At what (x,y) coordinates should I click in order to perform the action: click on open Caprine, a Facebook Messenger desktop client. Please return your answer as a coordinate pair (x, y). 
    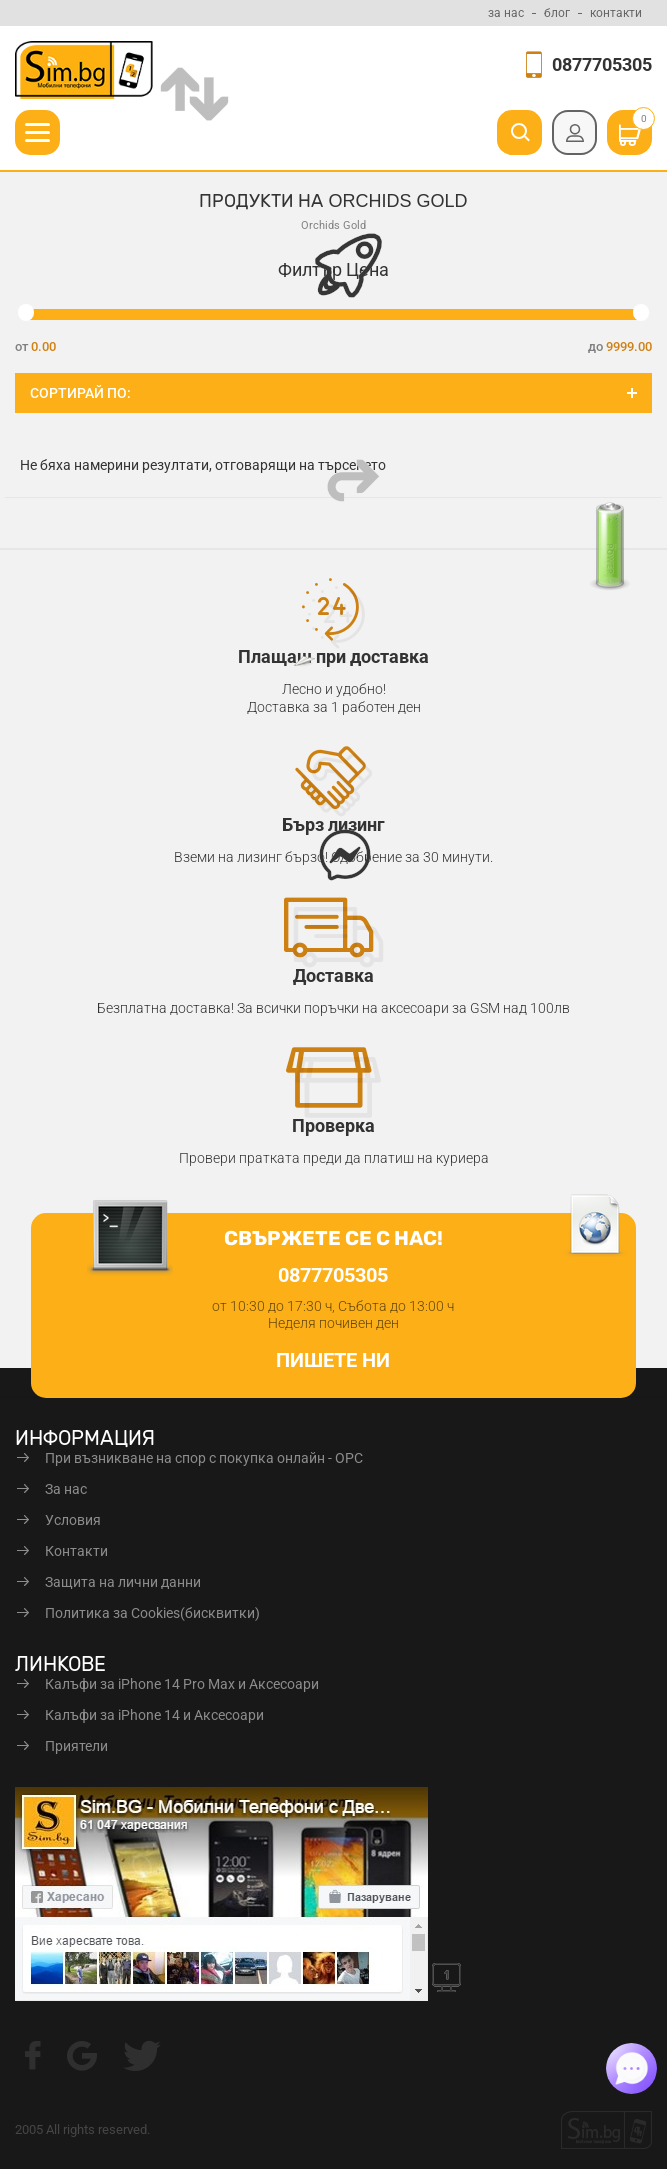
    Looking at the image, I should click on (345, 855).